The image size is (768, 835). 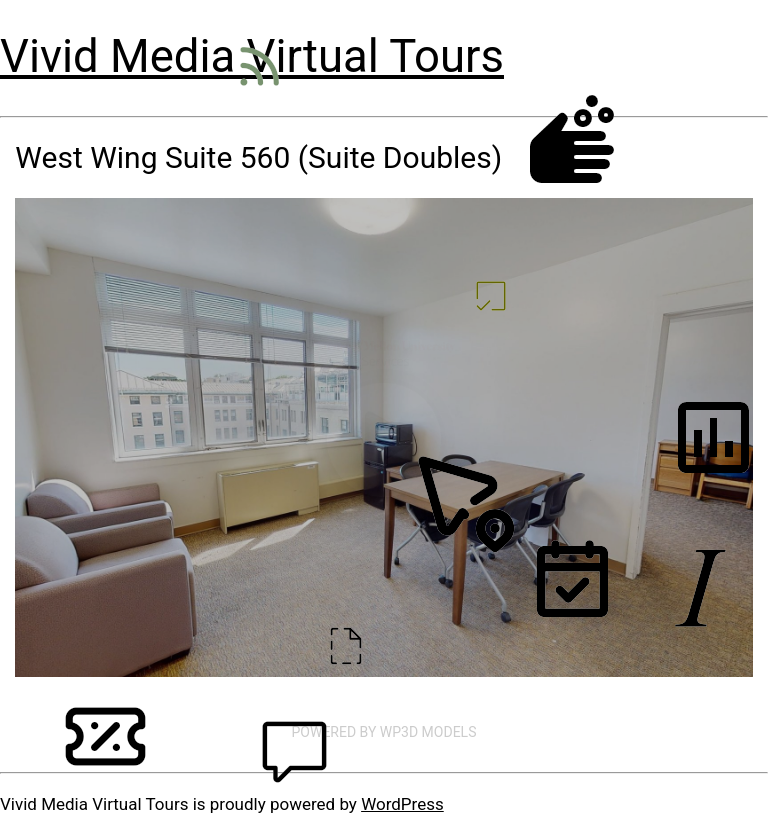 I want to click on confirm or complete a scheduled event, so click(x=572, y=581).